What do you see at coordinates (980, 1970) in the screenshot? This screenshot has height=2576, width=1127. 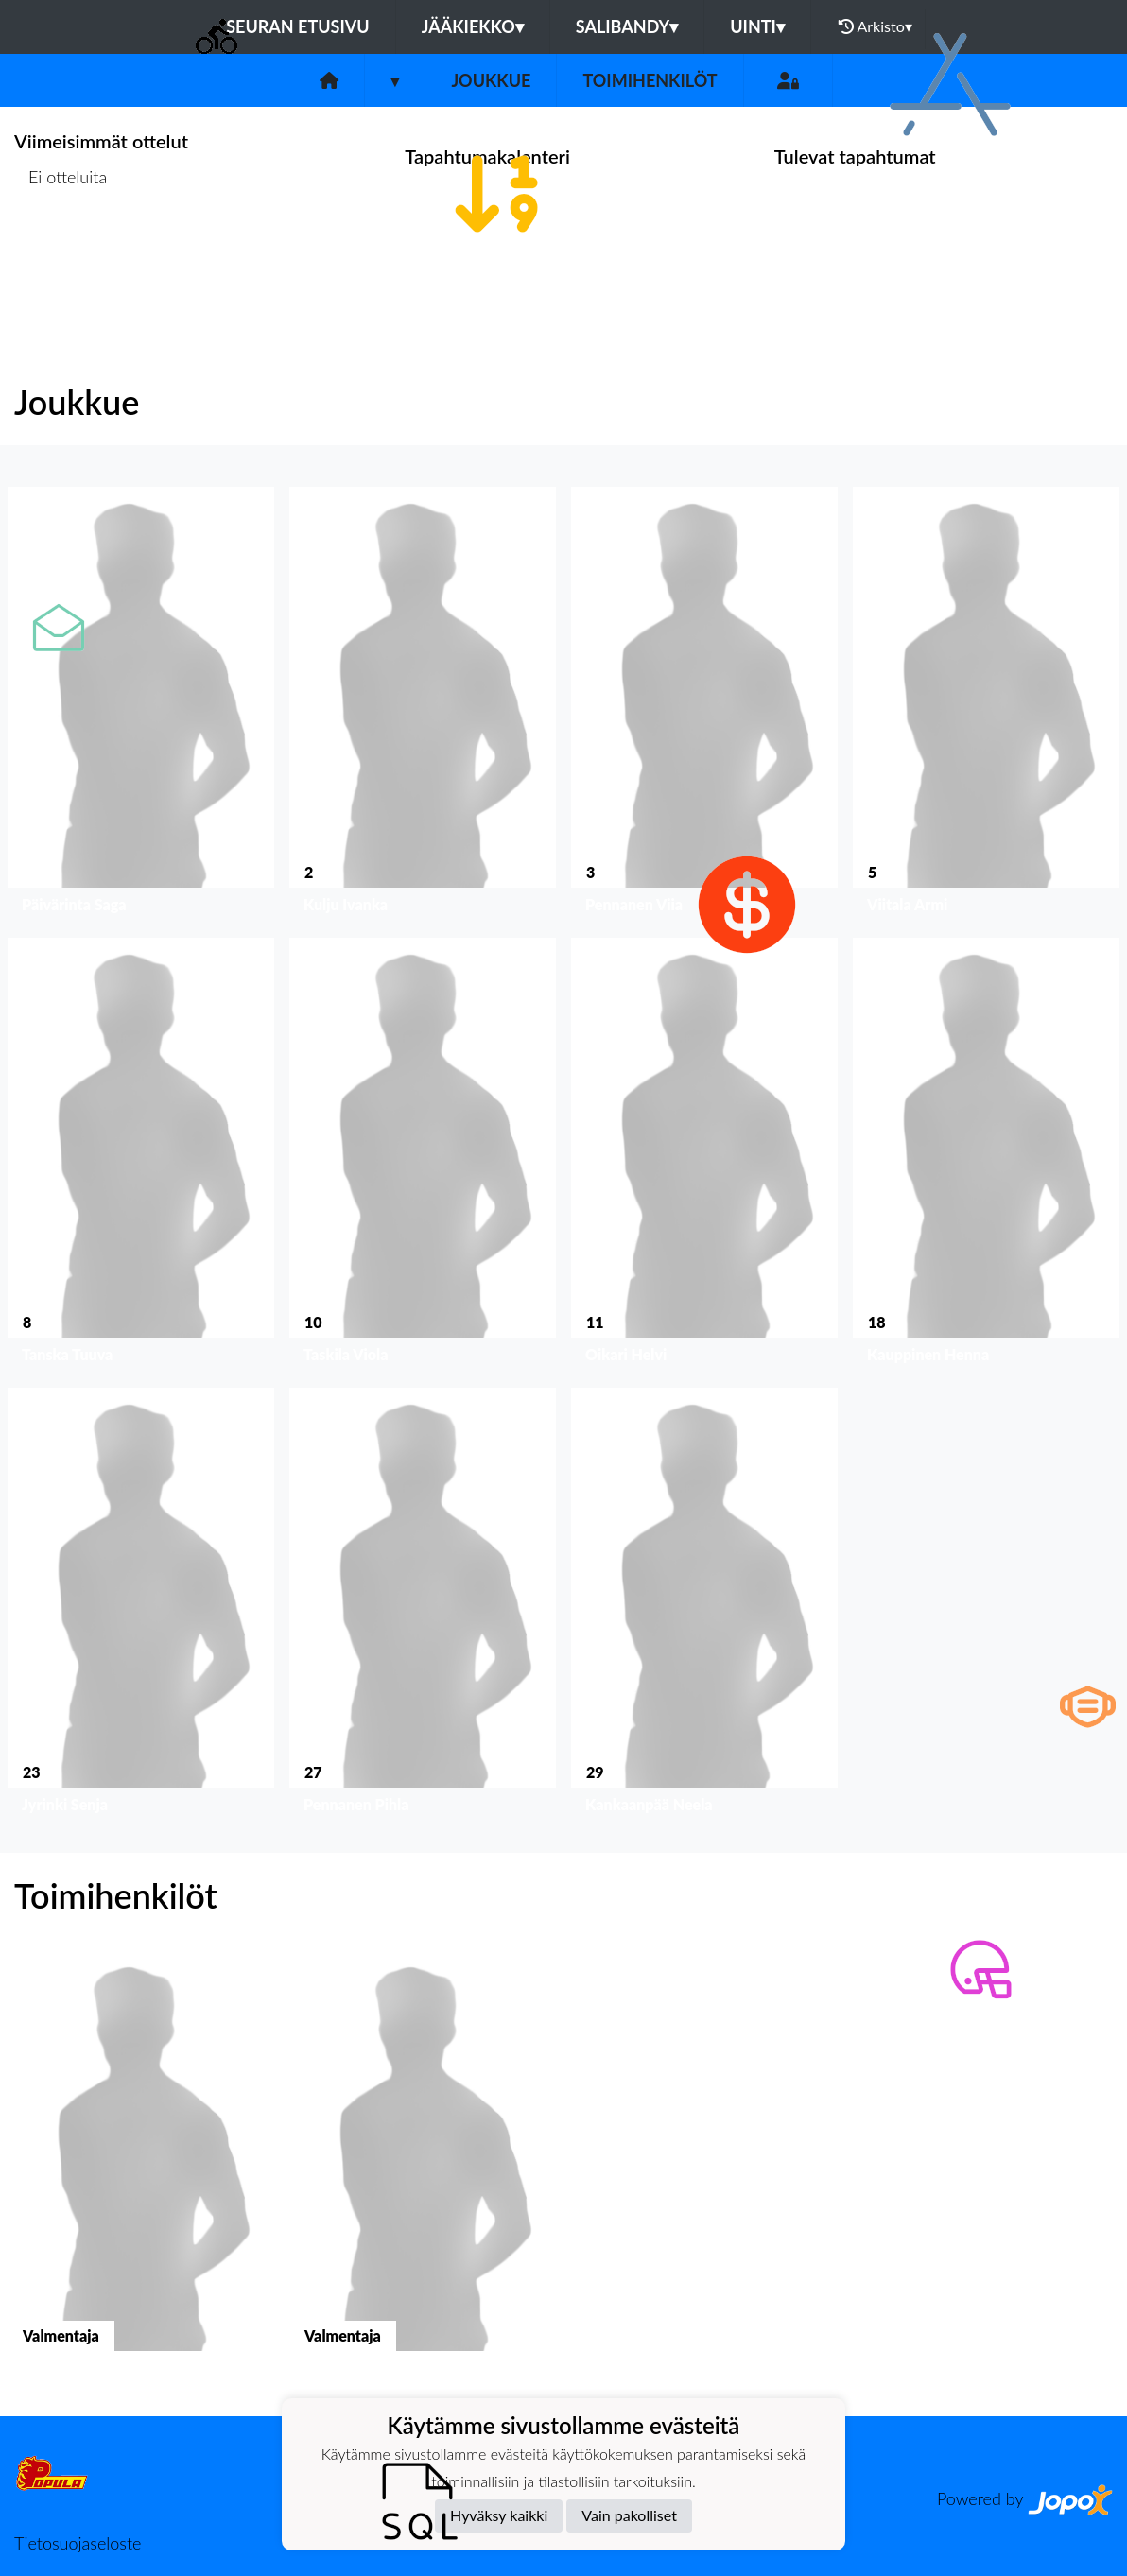 I see `access sports or football content` at bounding box center [980, 1970].